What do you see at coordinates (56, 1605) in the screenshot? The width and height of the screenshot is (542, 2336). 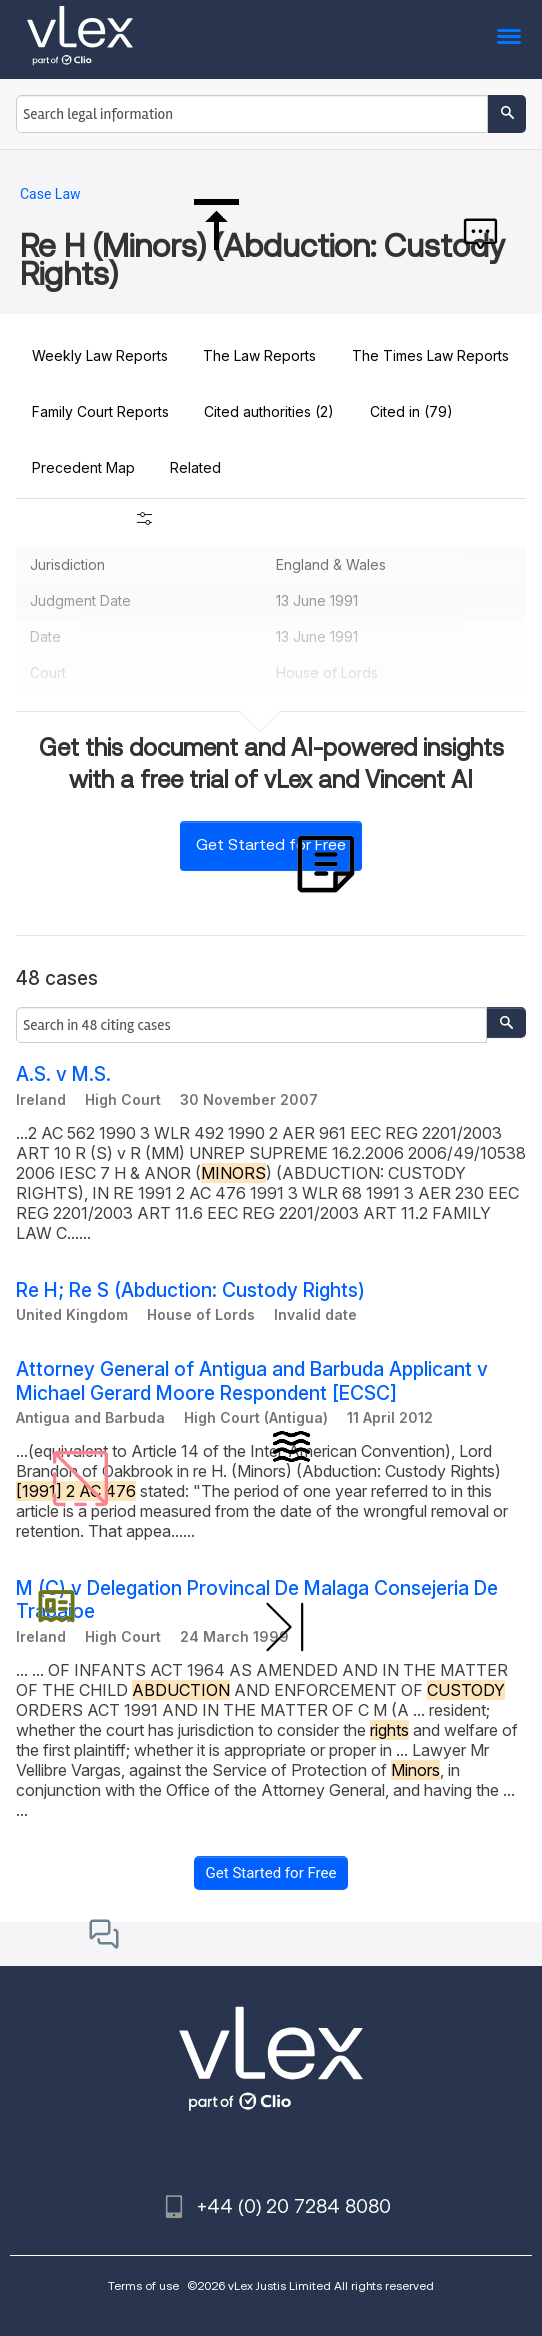 I see `view news or articles` at bounding box center [56, 1605].